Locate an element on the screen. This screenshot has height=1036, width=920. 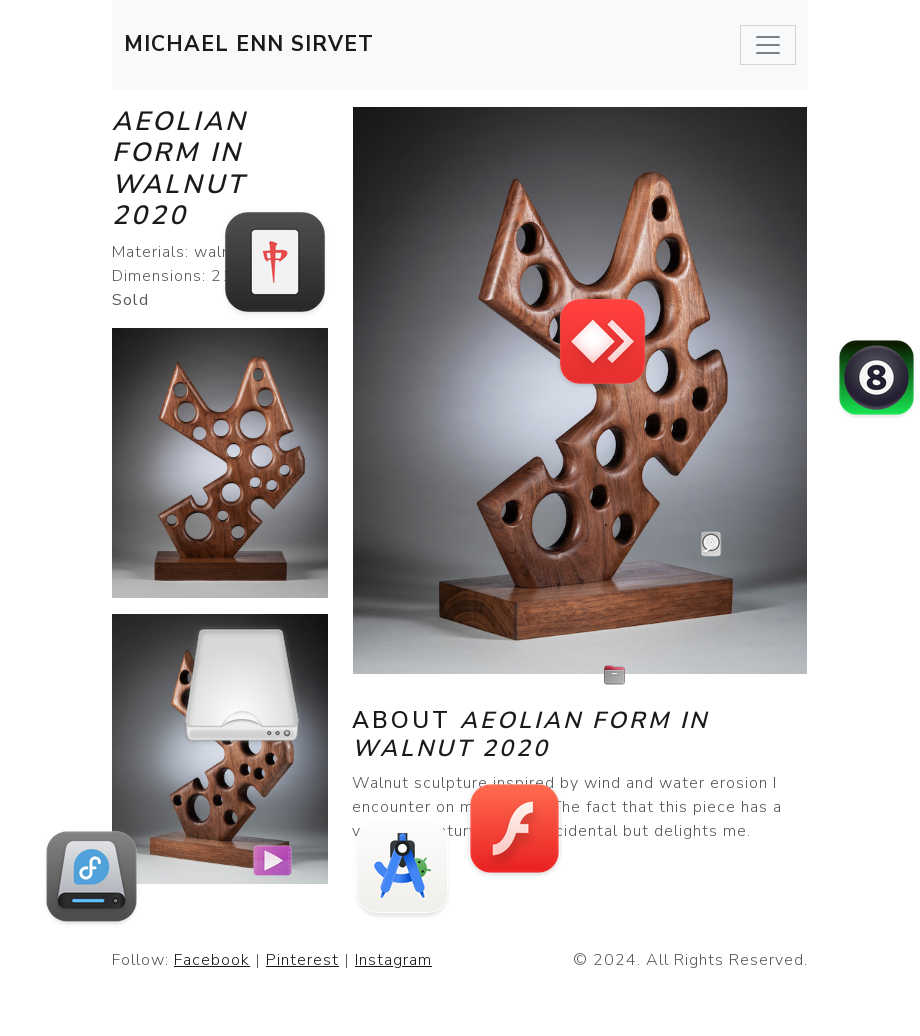
open anydesk remote desktop application is located at coordinates (602, 341).